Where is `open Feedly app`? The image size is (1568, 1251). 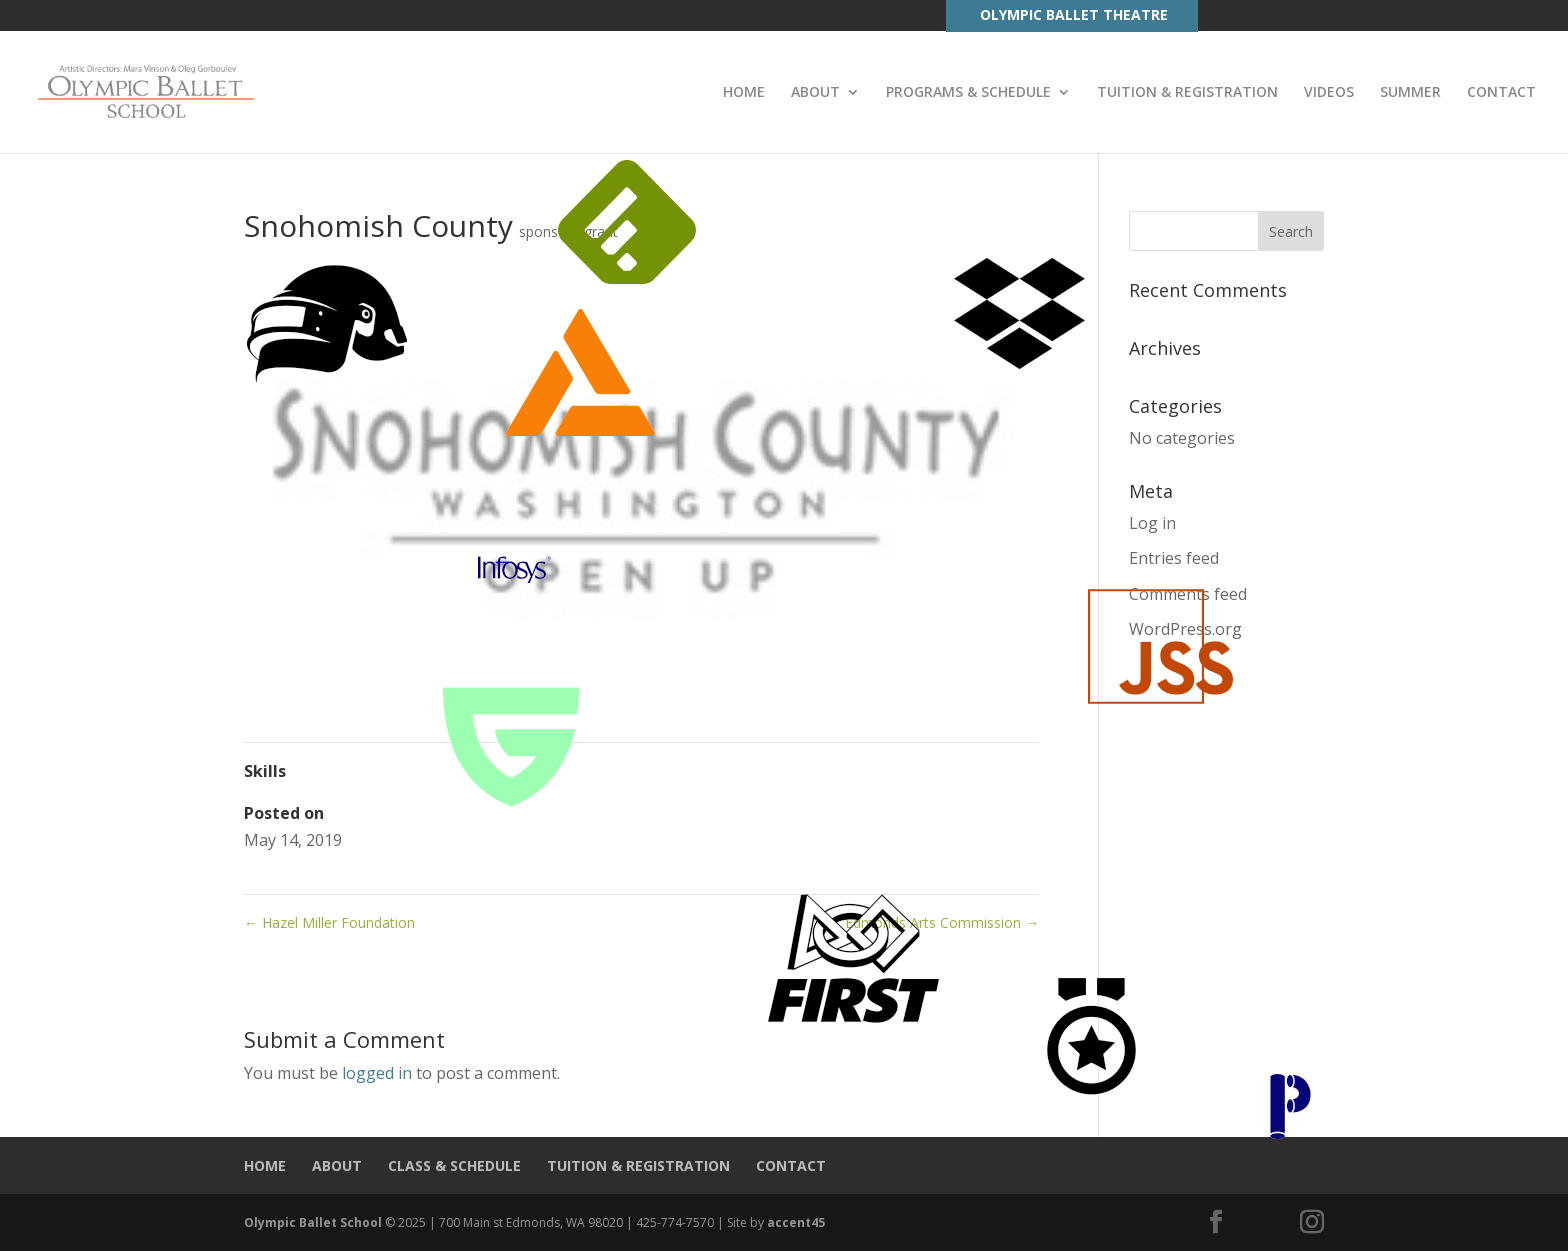
open Feedly app is located at coordinates (627, 222).